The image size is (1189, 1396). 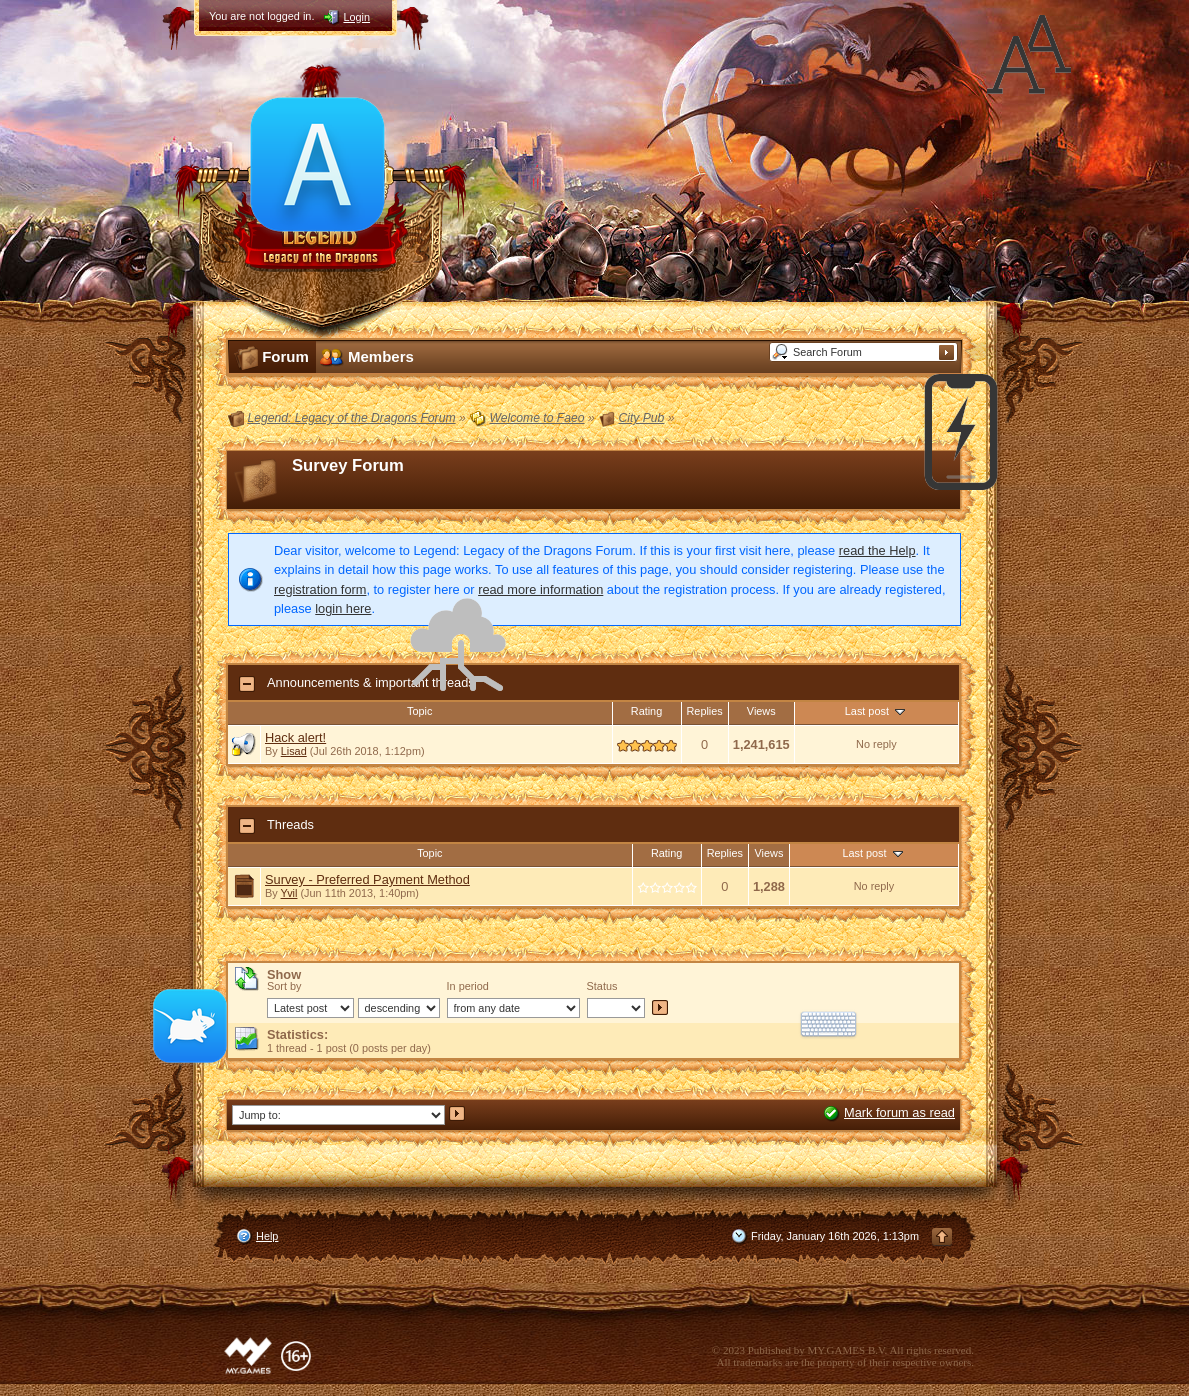 I want to click on open fcitx input method settings, so click(x=317, y=164).